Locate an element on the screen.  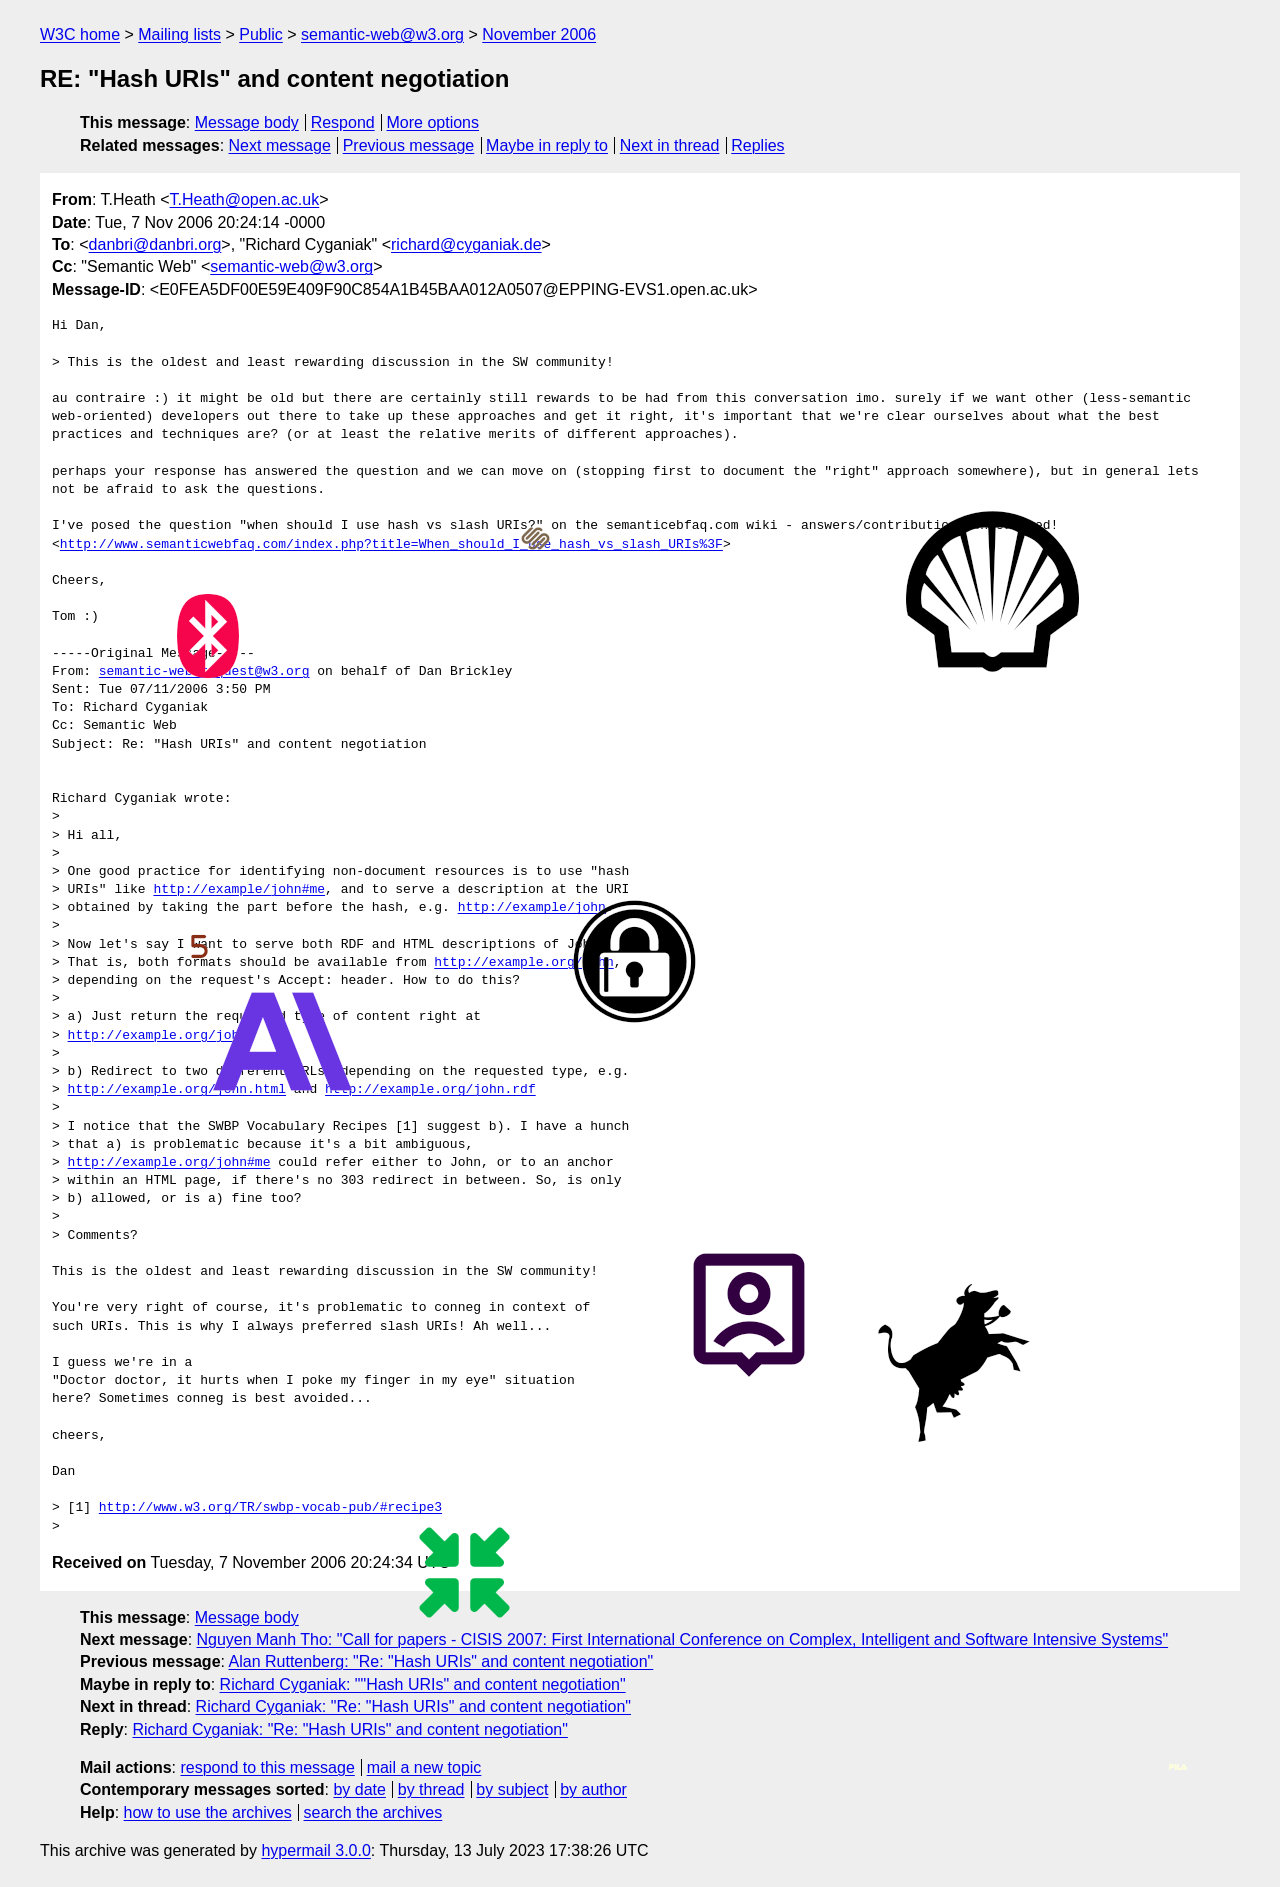
toggle bluetooth connectivity on or off is located at coordinates (208, 636).